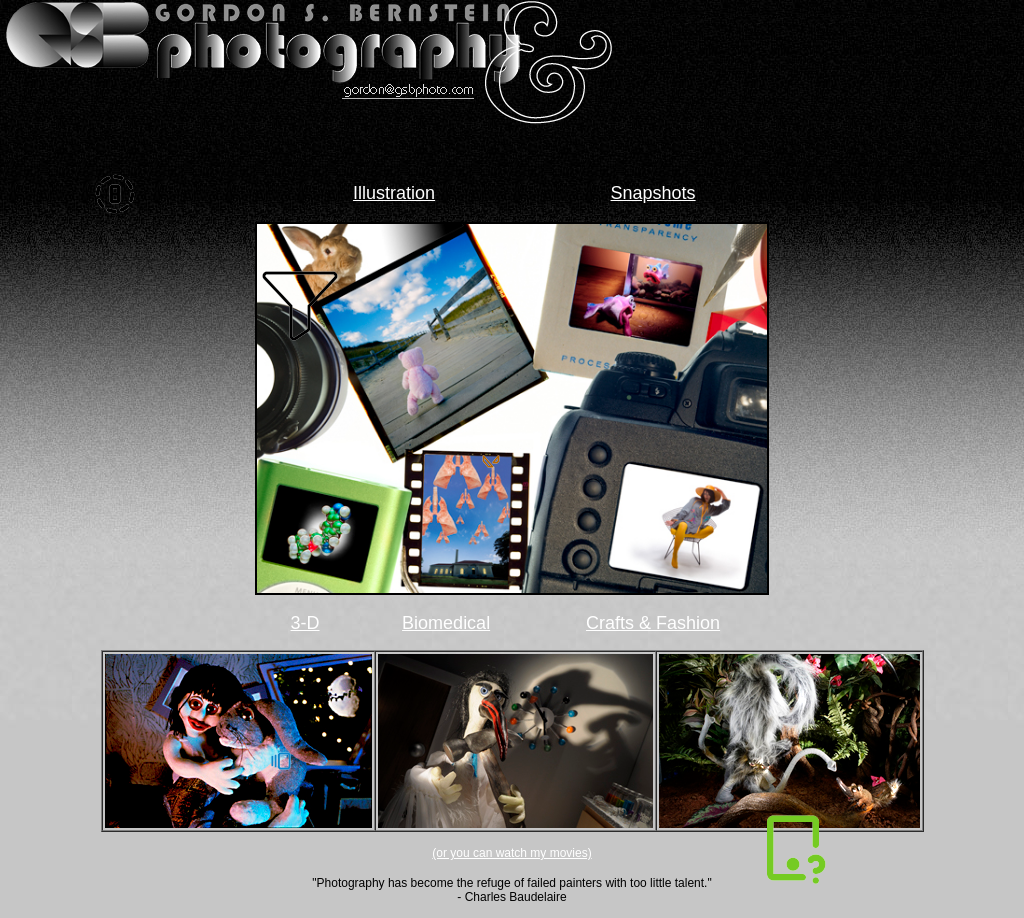 The height and width of the screenshot is (918, 1024). What do you see at coordinates (115, 194) in the screenshot?
I see `step 8 in a multi-step process` at bounding box center [115, 194].